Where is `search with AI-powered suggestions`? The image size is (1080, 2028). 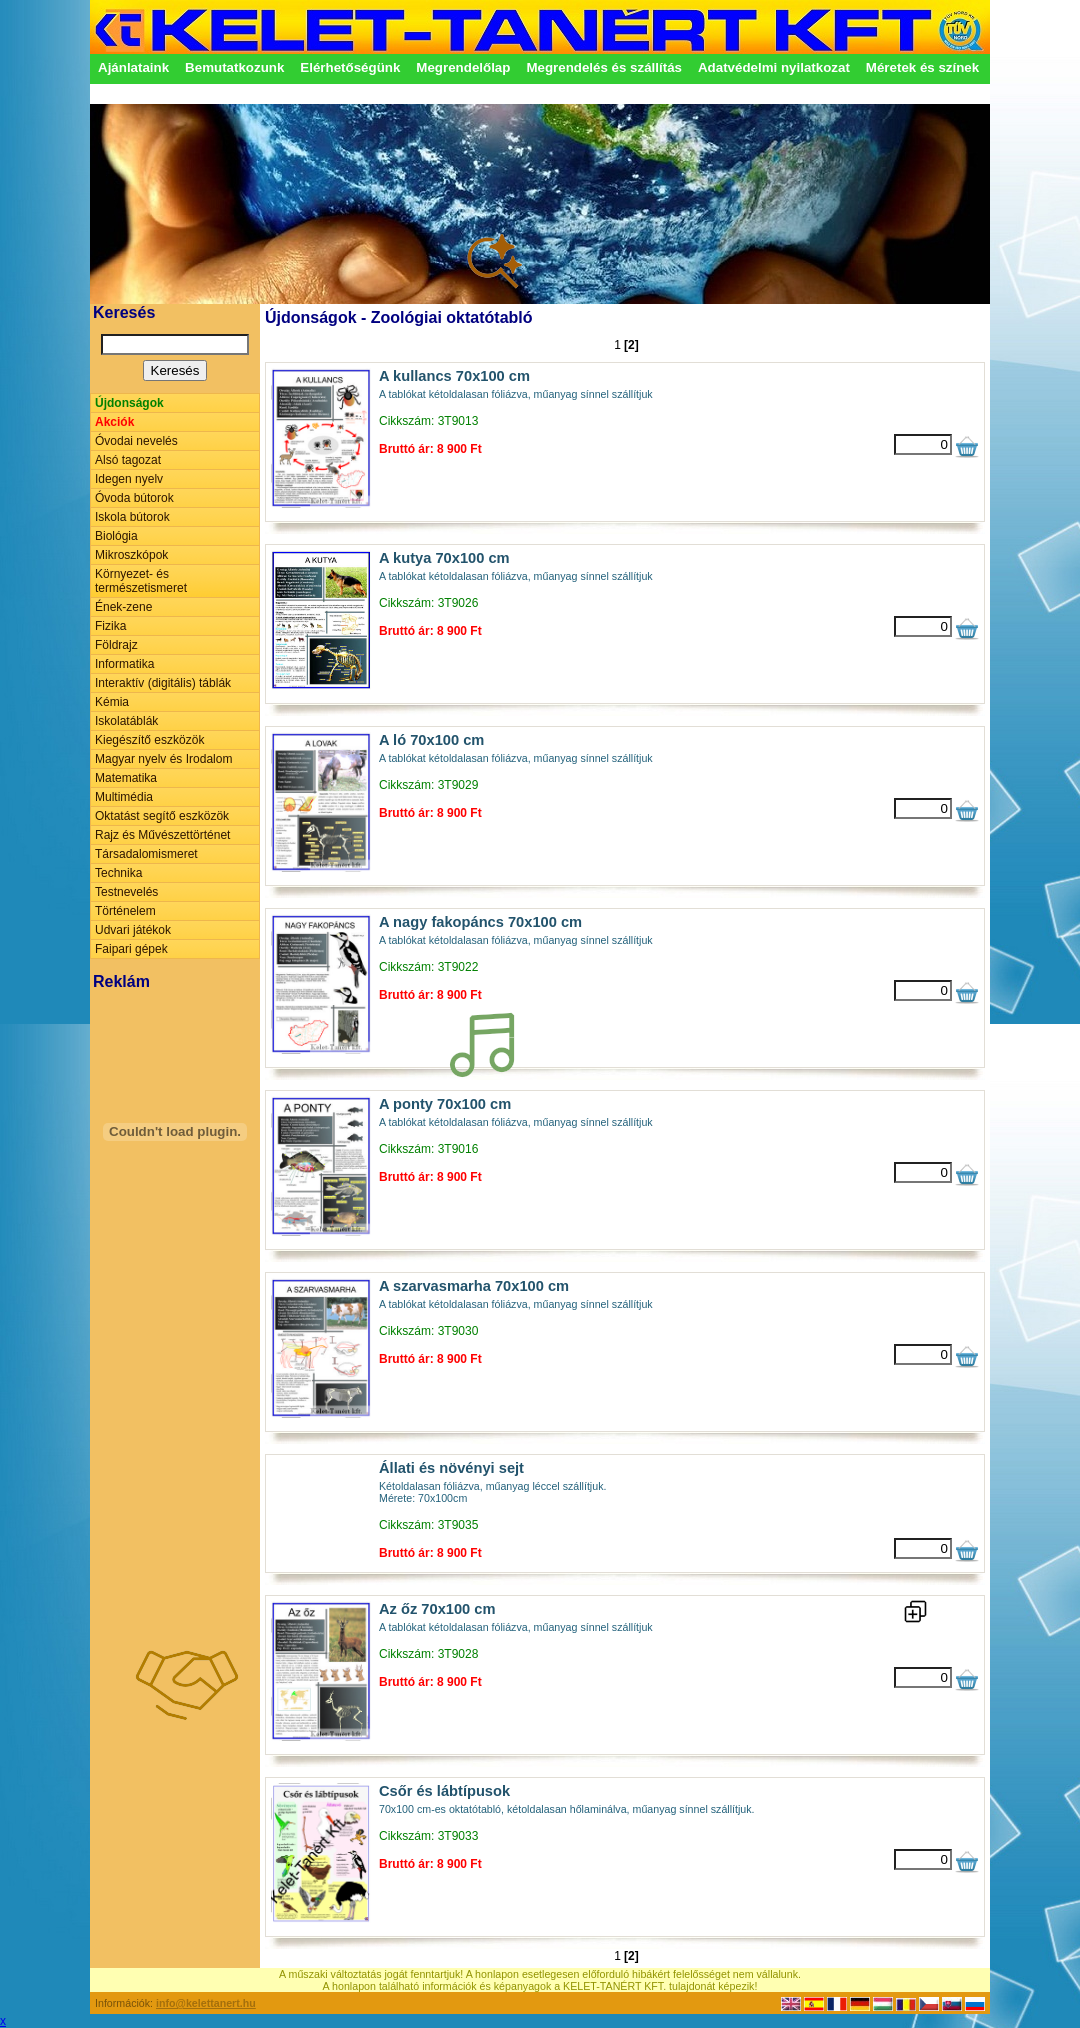
search with AI-powered suggestions is located at coordinates (493, 263).